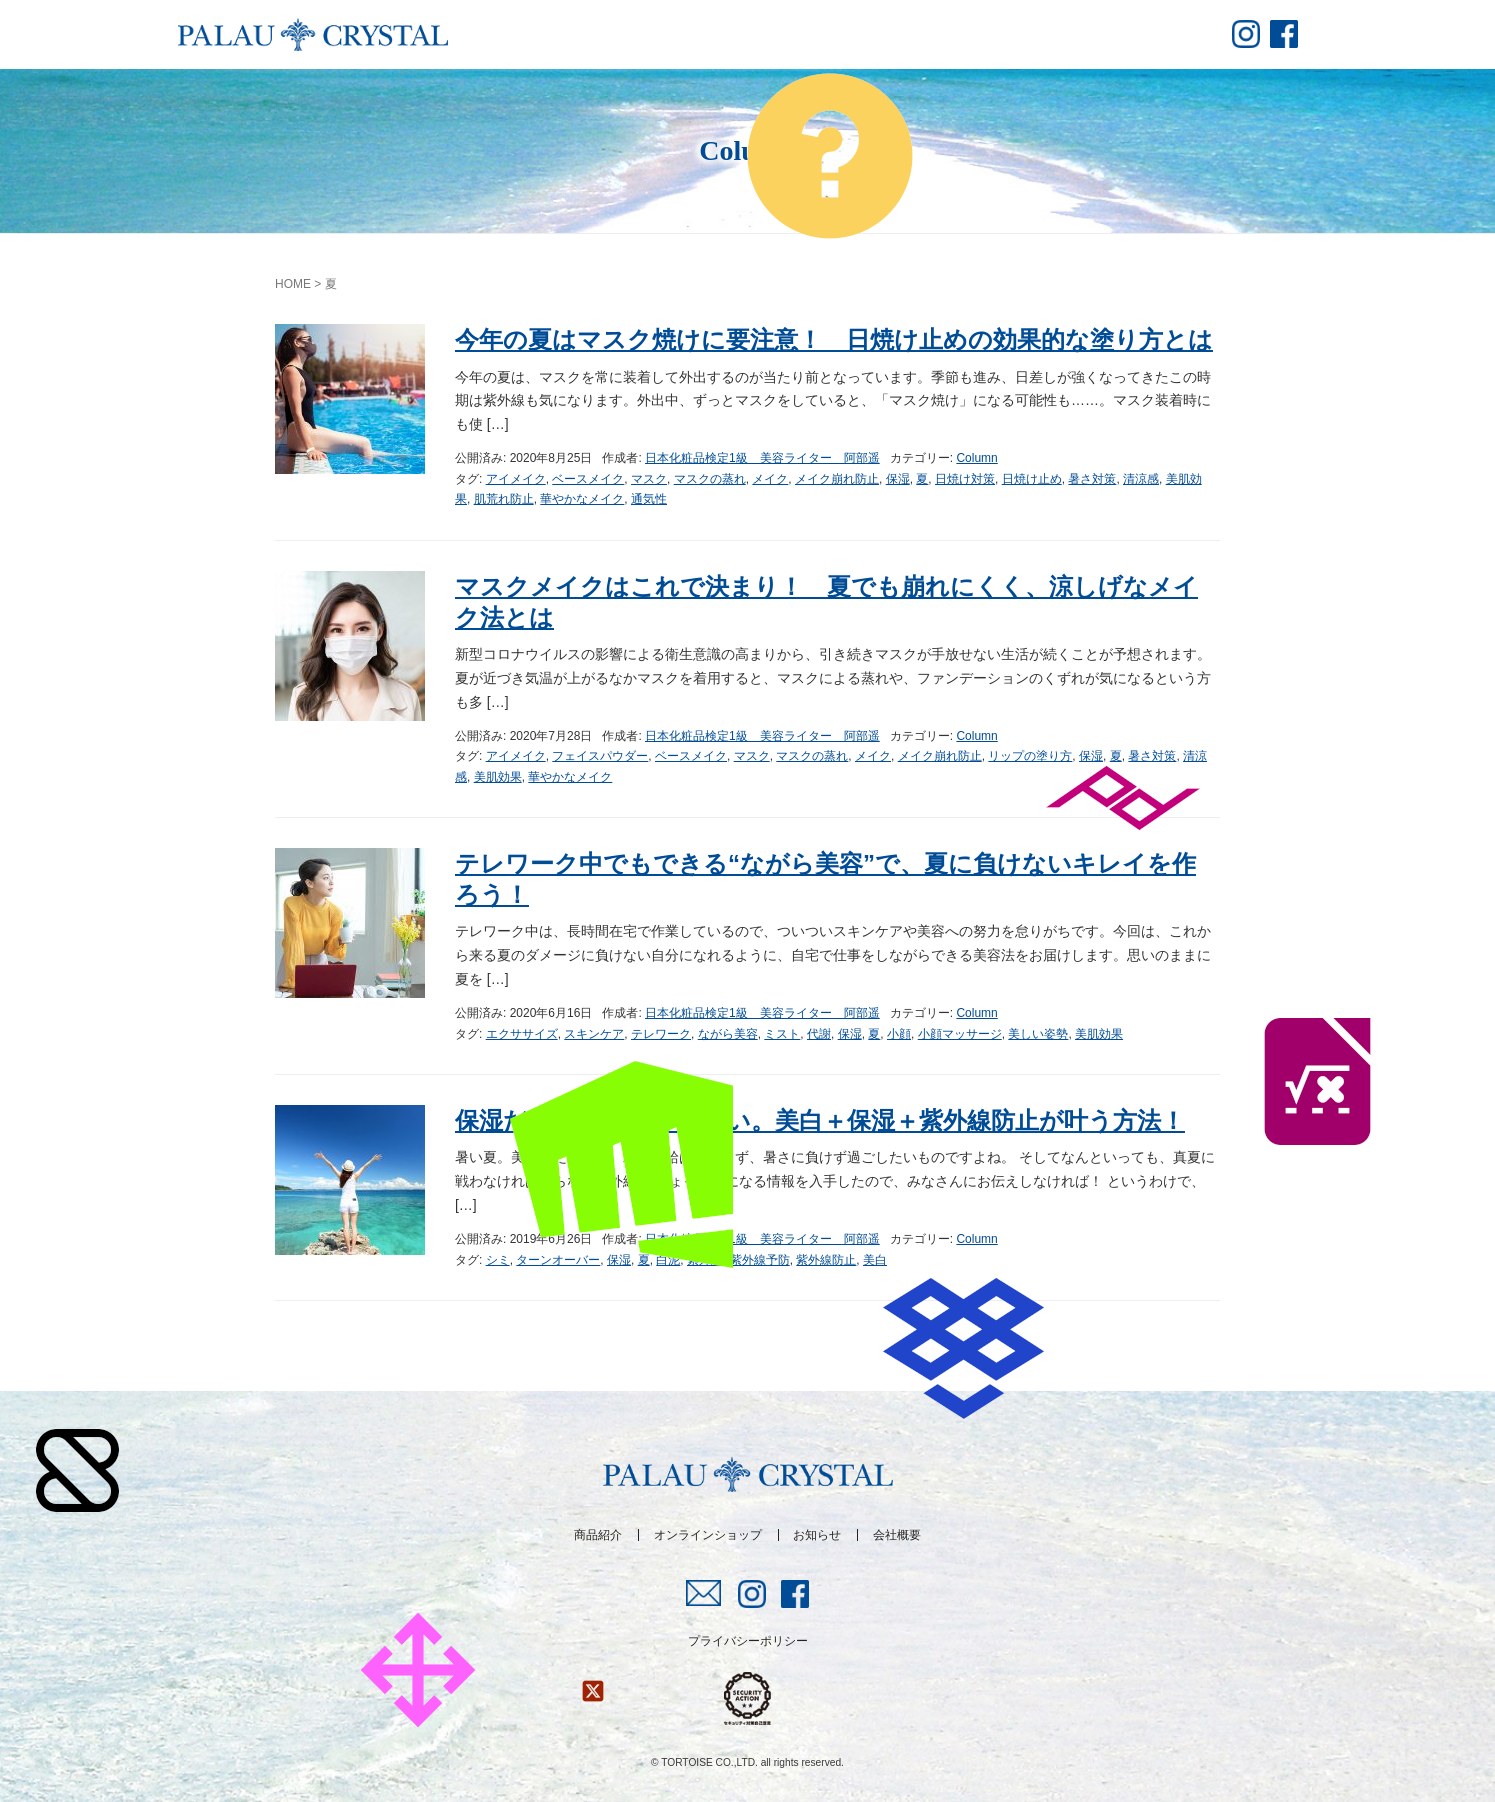 The image size is (1495, 1802). What do you see at coordinates (418, 1670) in the screenshot?
I see `drag to reposition element` at bounding box center [418, 1670].